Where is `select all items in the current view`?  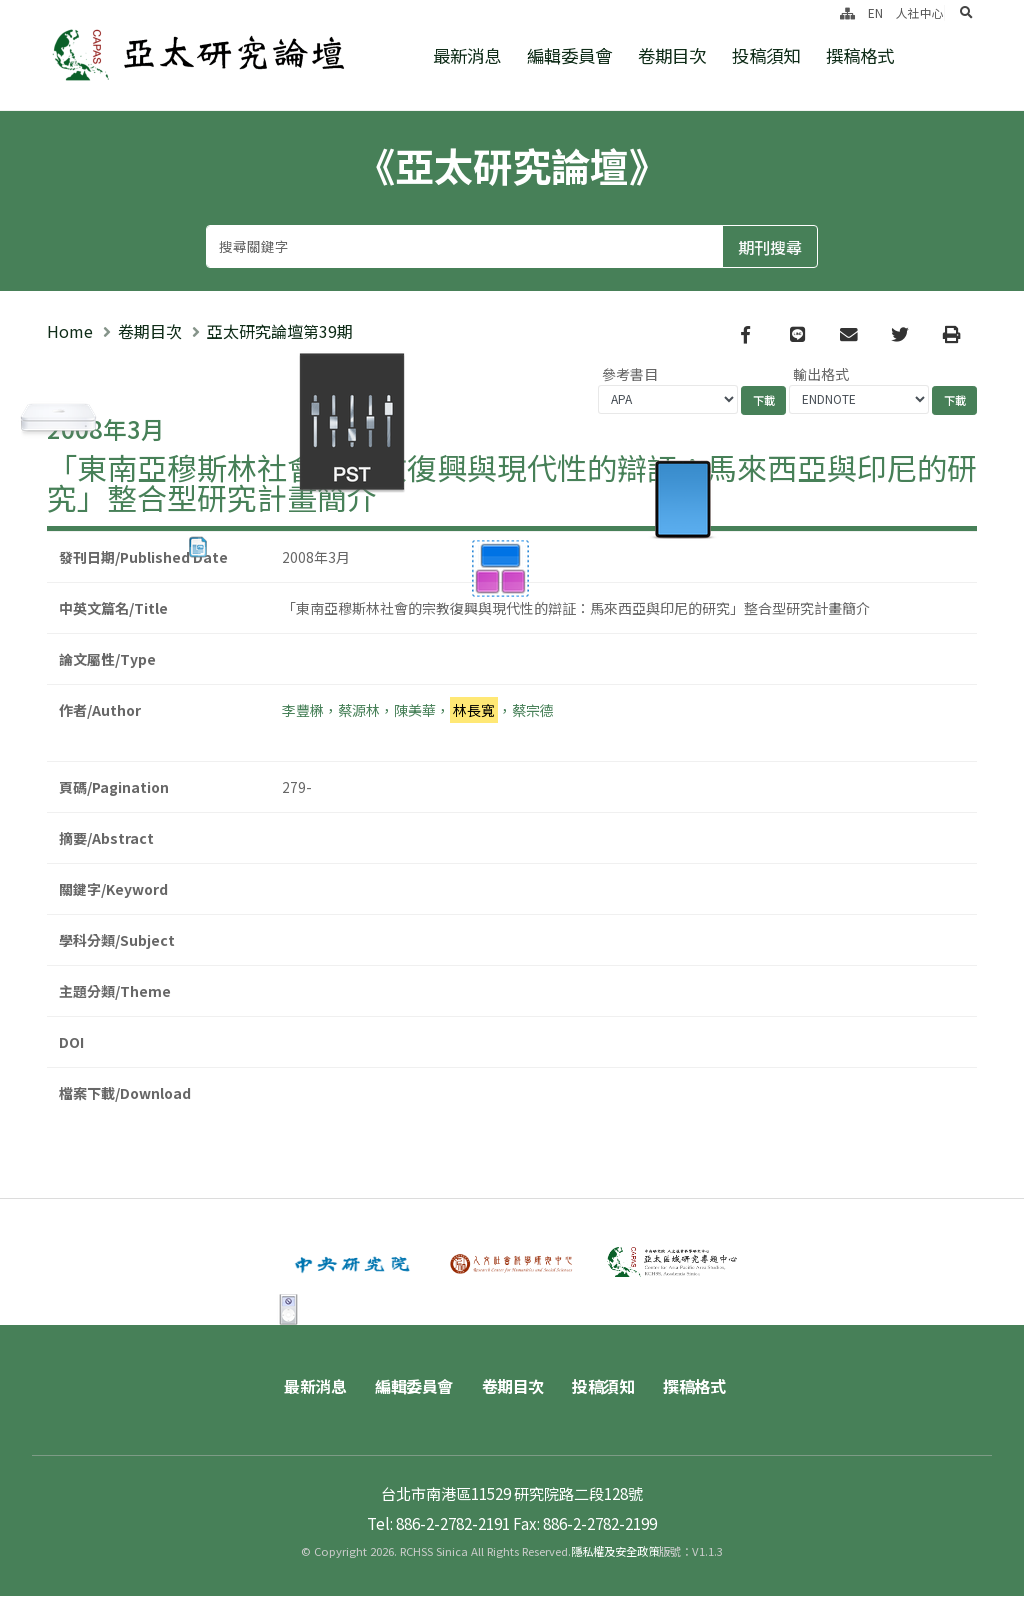 select all items in the current view is located at coordinates (500, 568).